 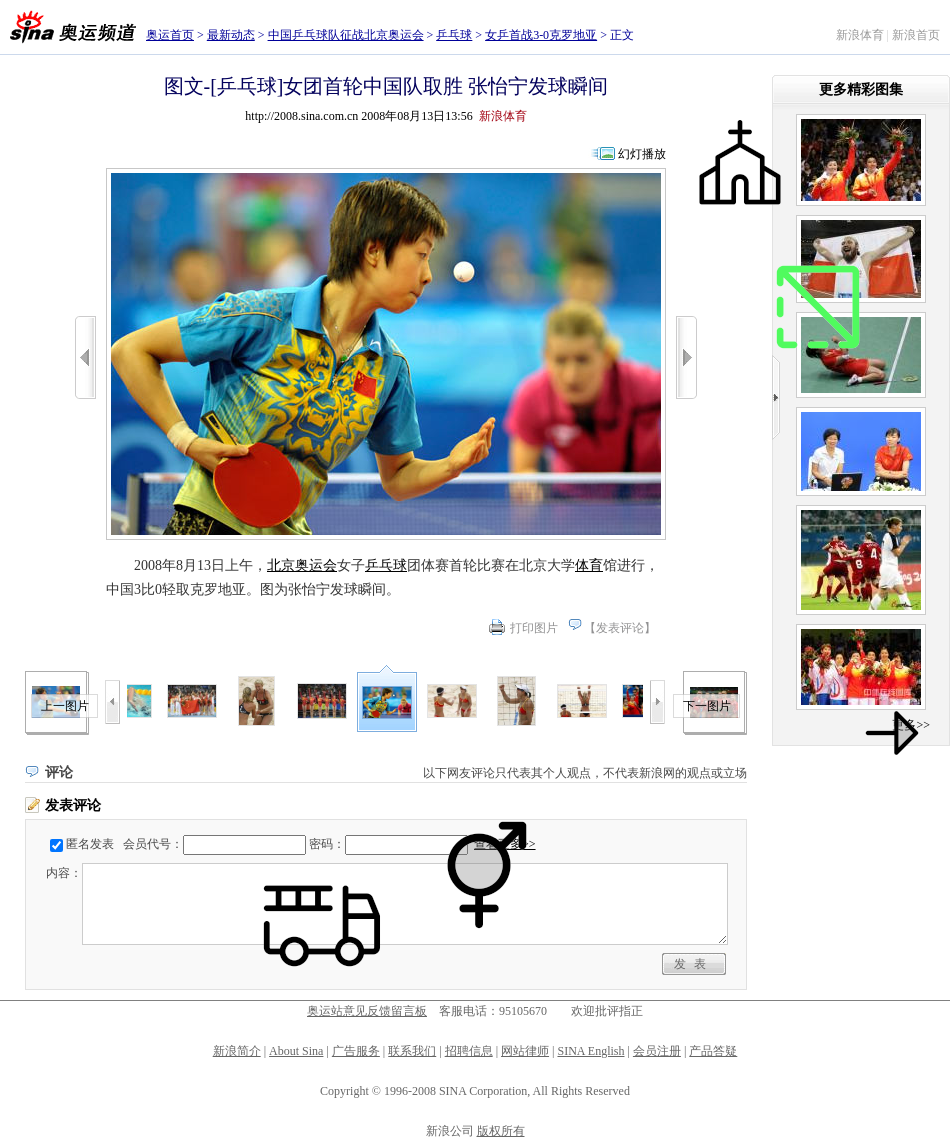 I want to click on invert current selection, so click(x=818, y=307).